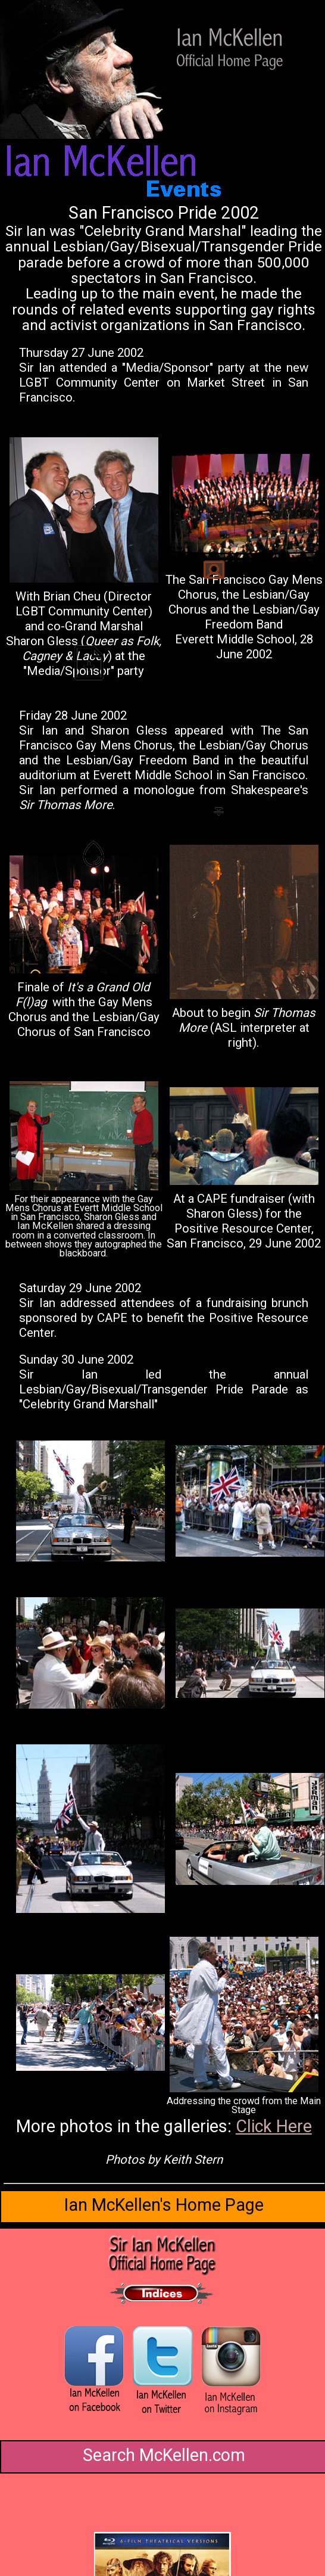 The height and width of the screenshot is (2576, 325). Describe the element at coordinates (211, 1828) in the screenshot. I see `connect to the fediverse network` at that location.